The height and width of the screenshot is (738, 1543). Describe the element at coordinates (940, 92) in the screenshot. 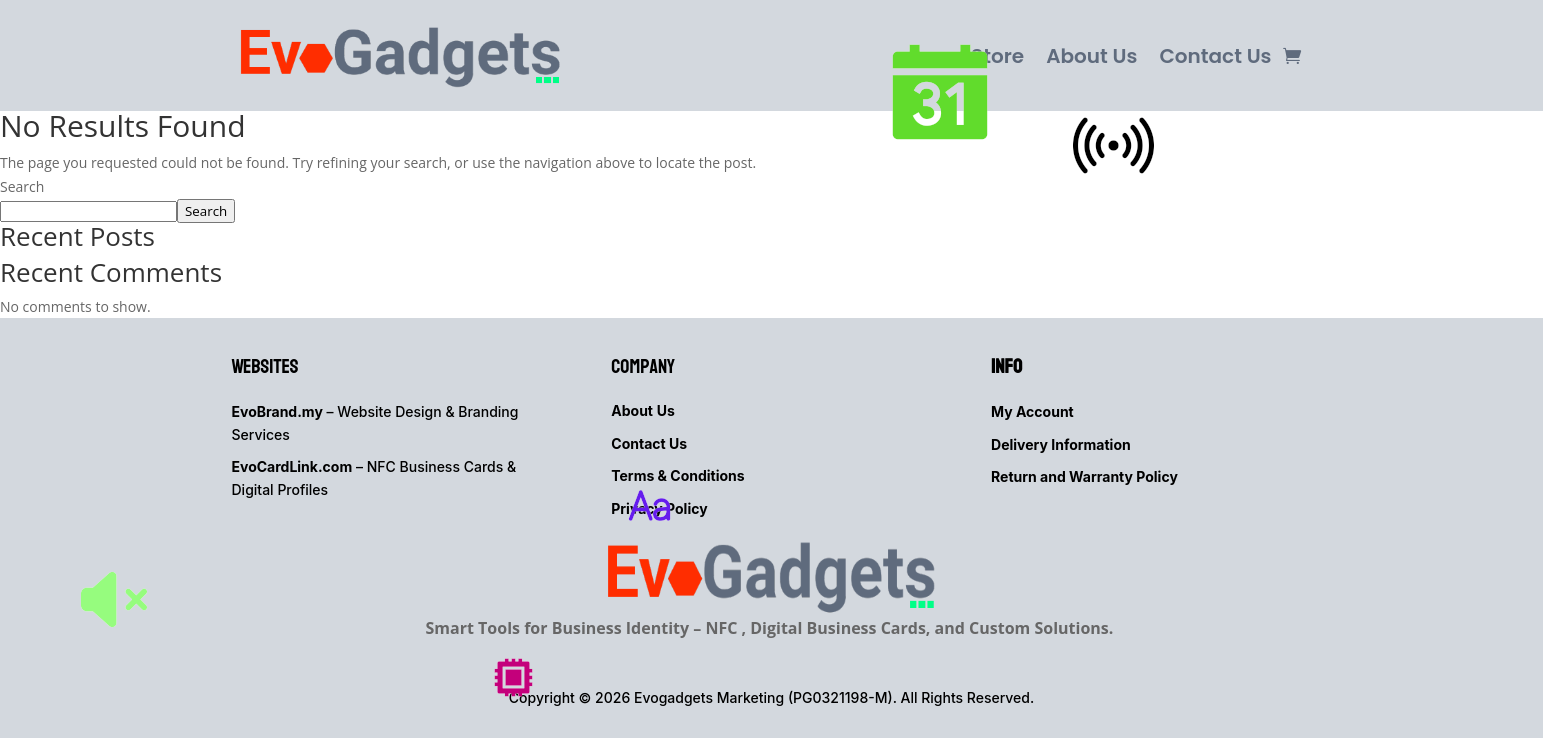

I see `view calendar or schedule` at that location.